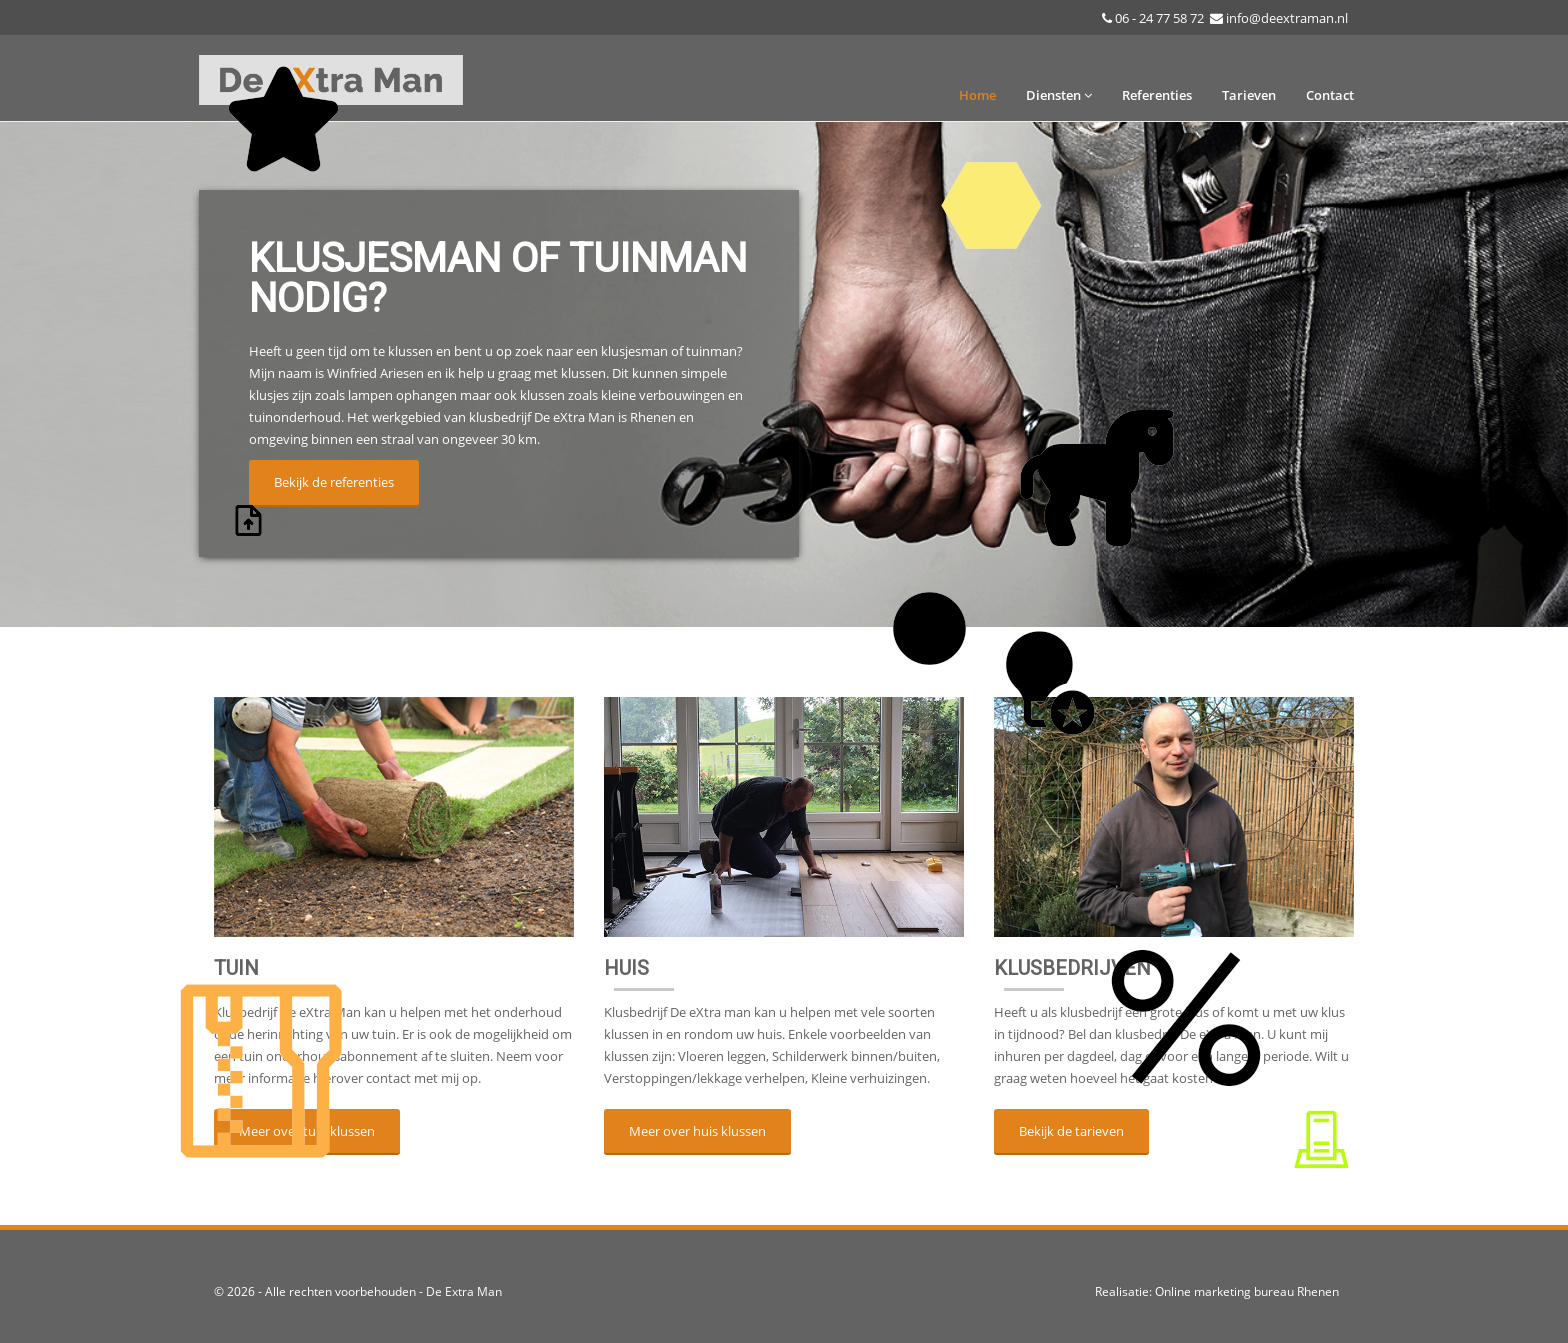 The width and height of the screenshot is (1568, 1343). I want to click on upload a file, so click(248, 520).